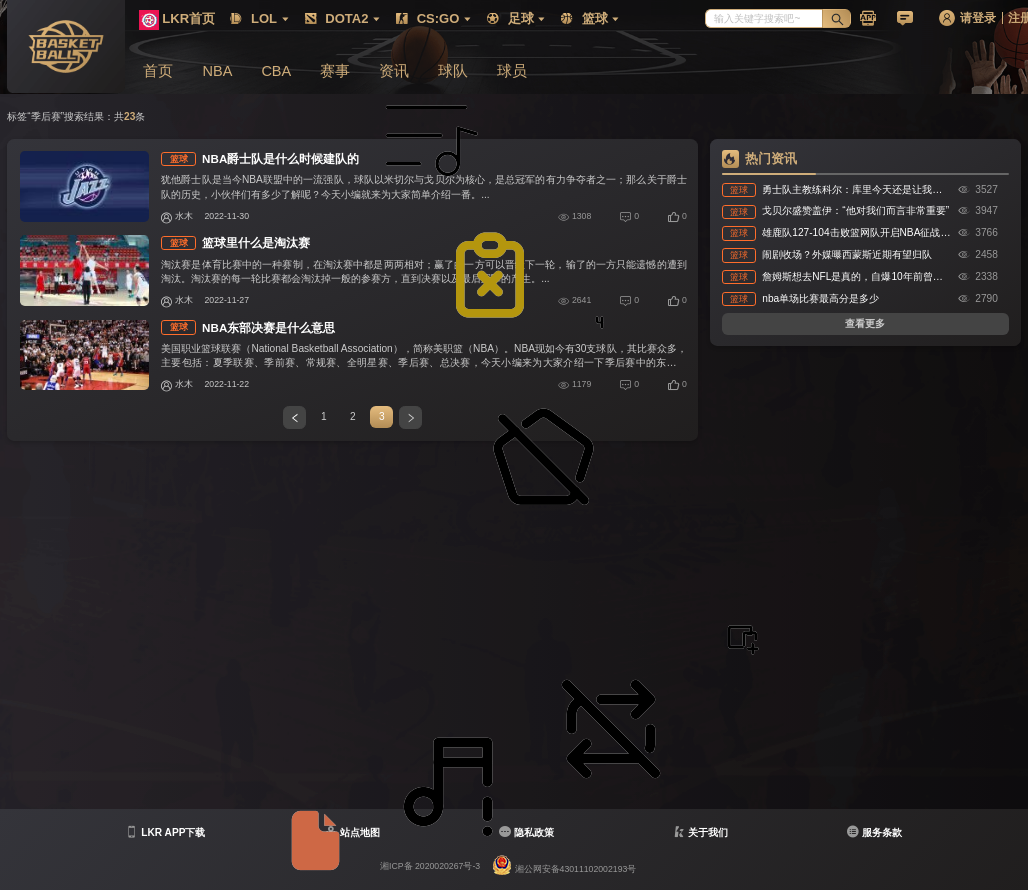 Image resolution: width=1028 pixels, height=890 pixels. I want to click on music playback error or issue, so click(453, 782).